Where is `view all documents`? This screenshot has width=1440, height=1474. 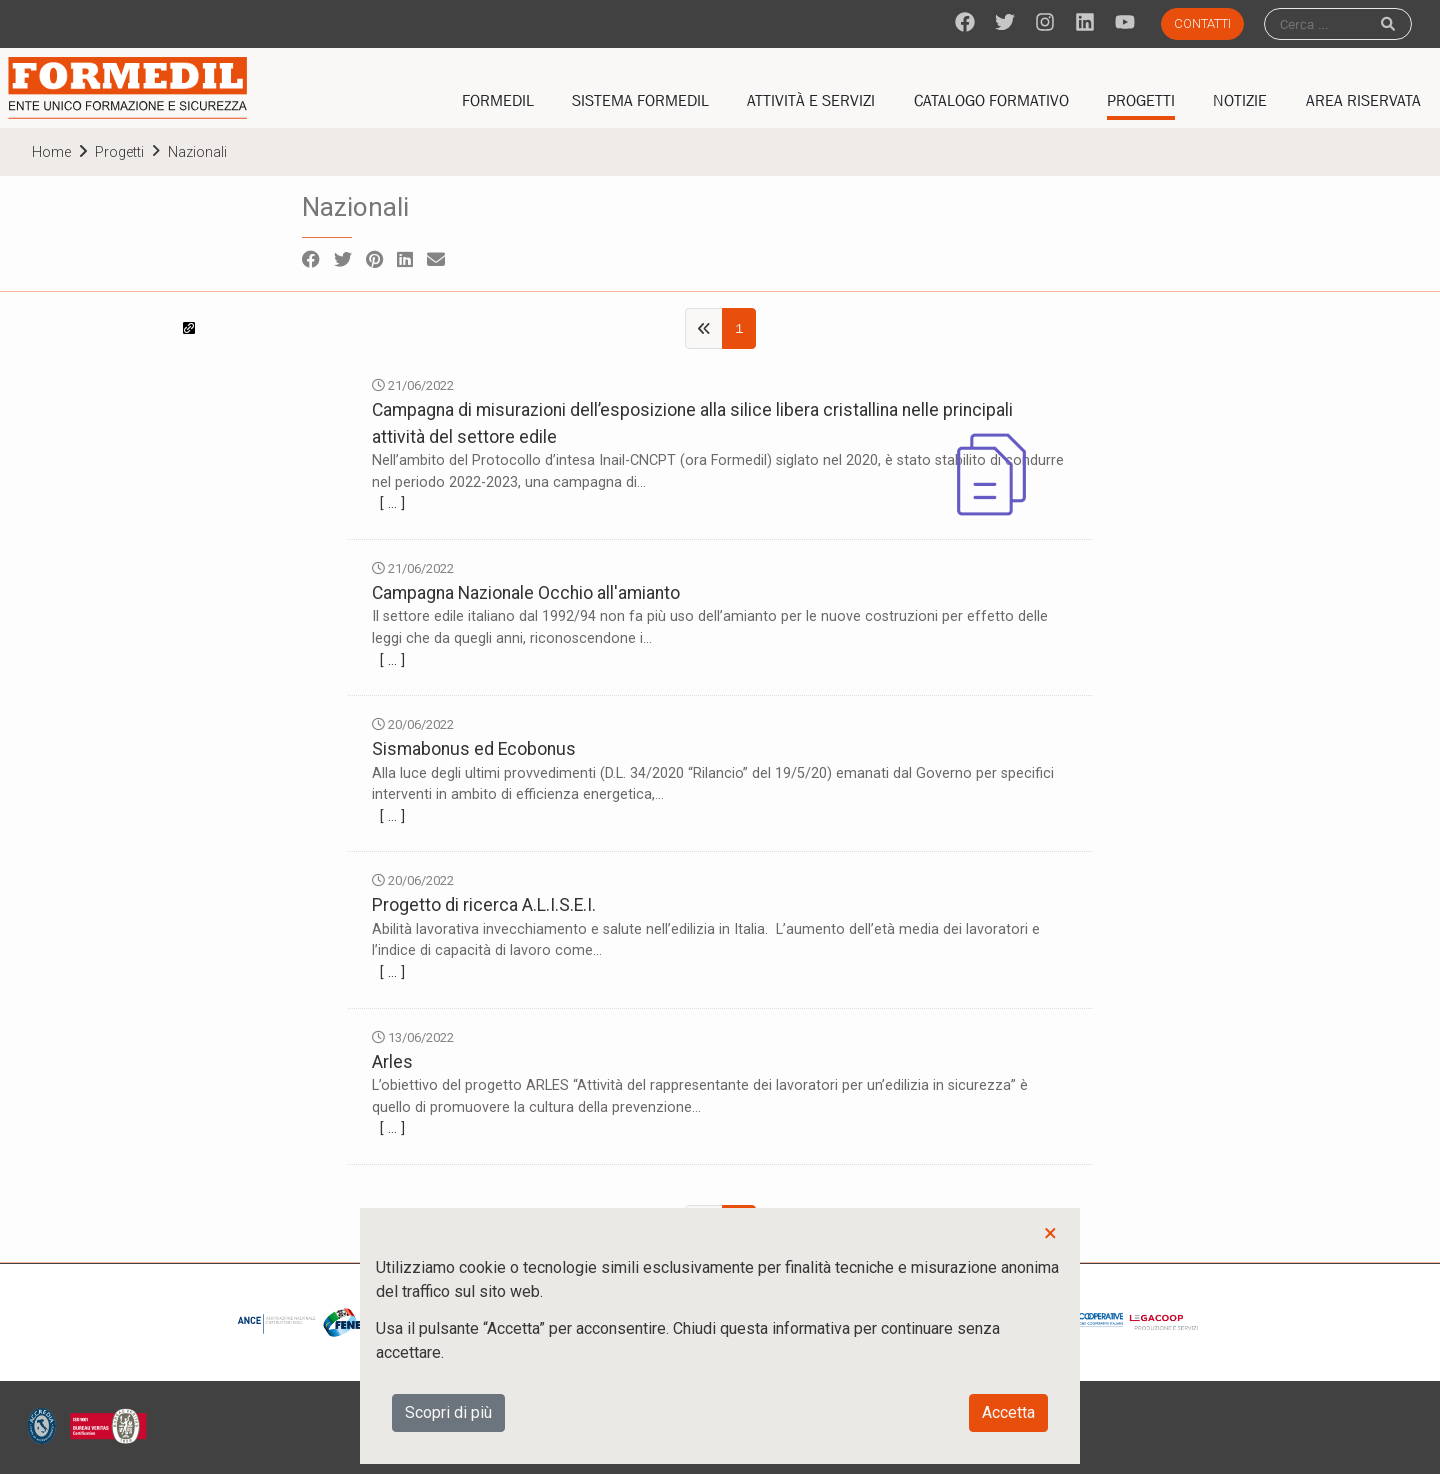
view all documents is located at coordinates (991, 474).